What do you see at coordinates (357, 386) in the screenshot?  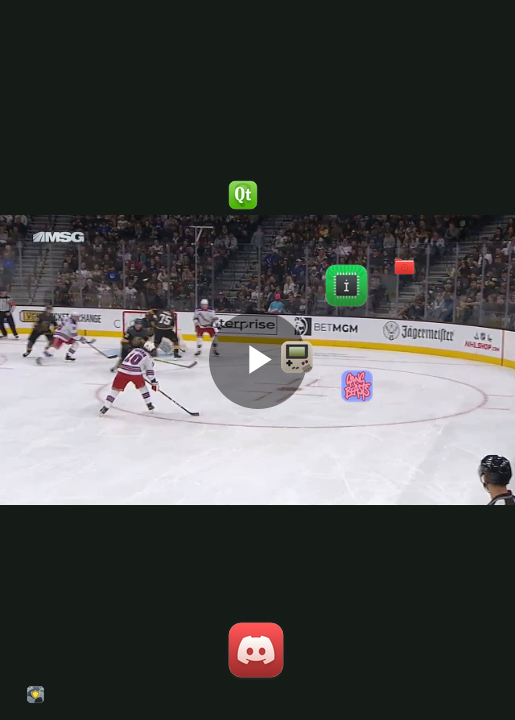 I see `launch Gang Beasts game` at bounding box center [357, 386].